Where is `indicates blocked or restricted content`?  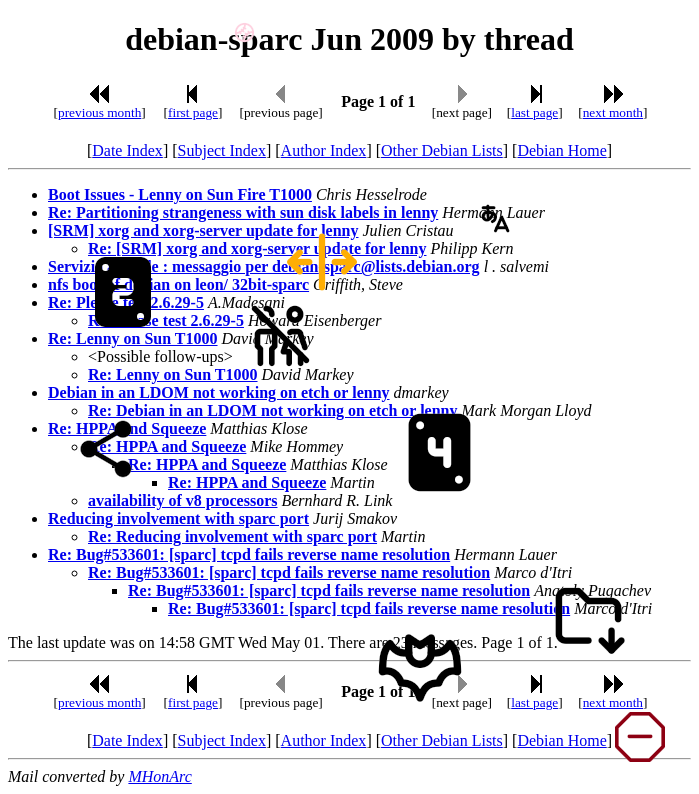
indicates blocked or restricted content is located at coordinates (640, 737).